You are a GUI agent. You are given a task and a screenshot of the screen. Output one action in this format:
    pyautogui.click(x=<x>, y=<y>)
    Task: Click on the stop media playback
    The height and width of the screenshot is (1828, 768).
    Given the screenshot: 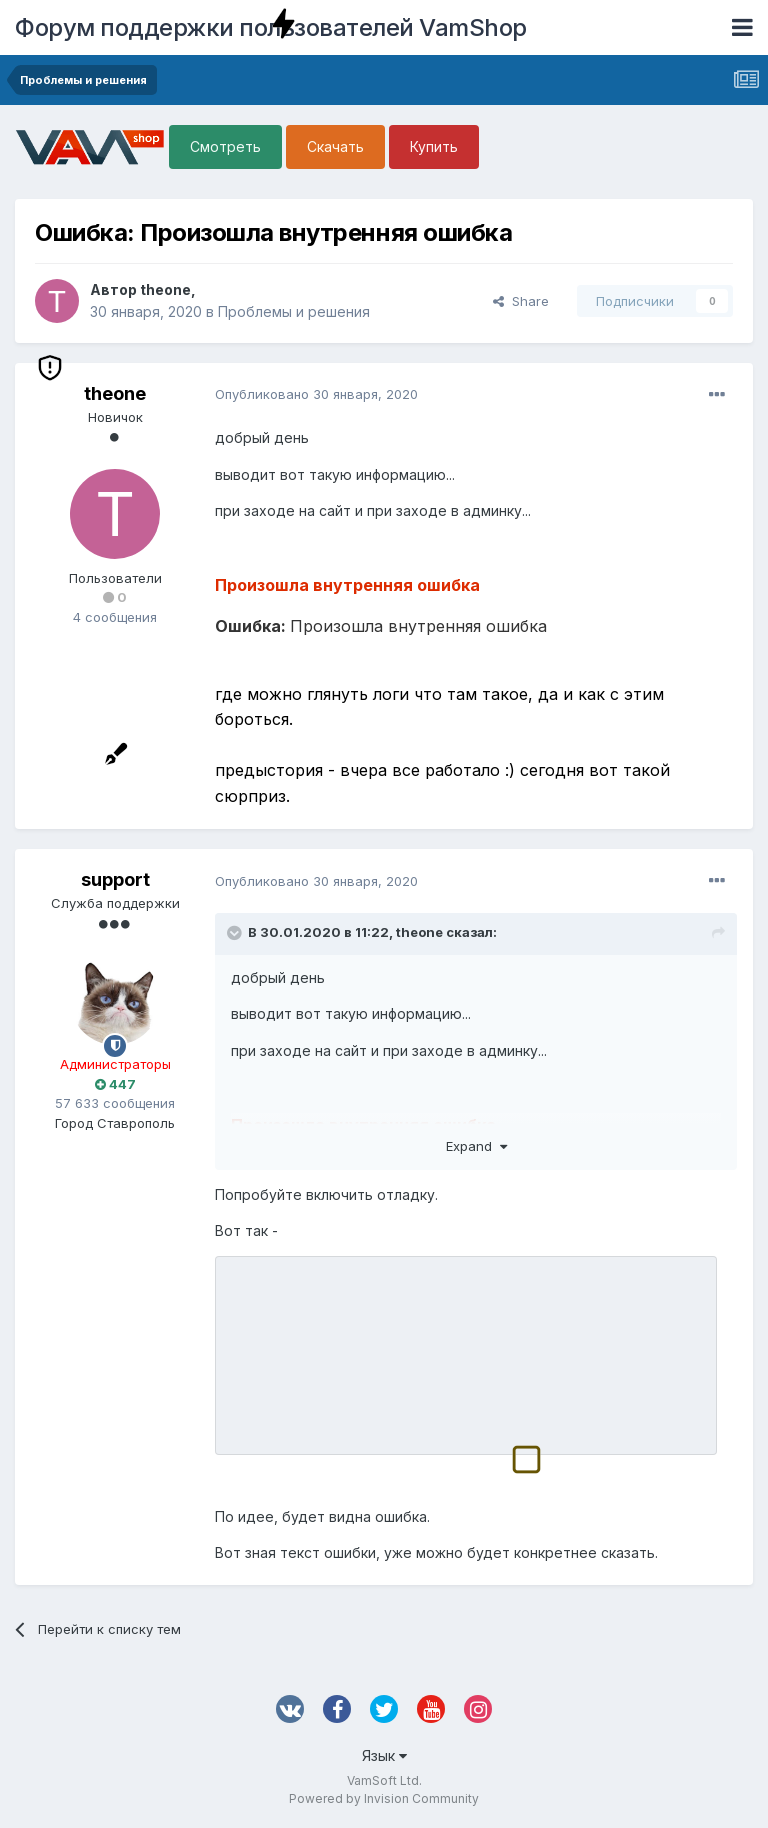 What is the action you would take?
    pyautogui.click(x=526, y=1459)
    